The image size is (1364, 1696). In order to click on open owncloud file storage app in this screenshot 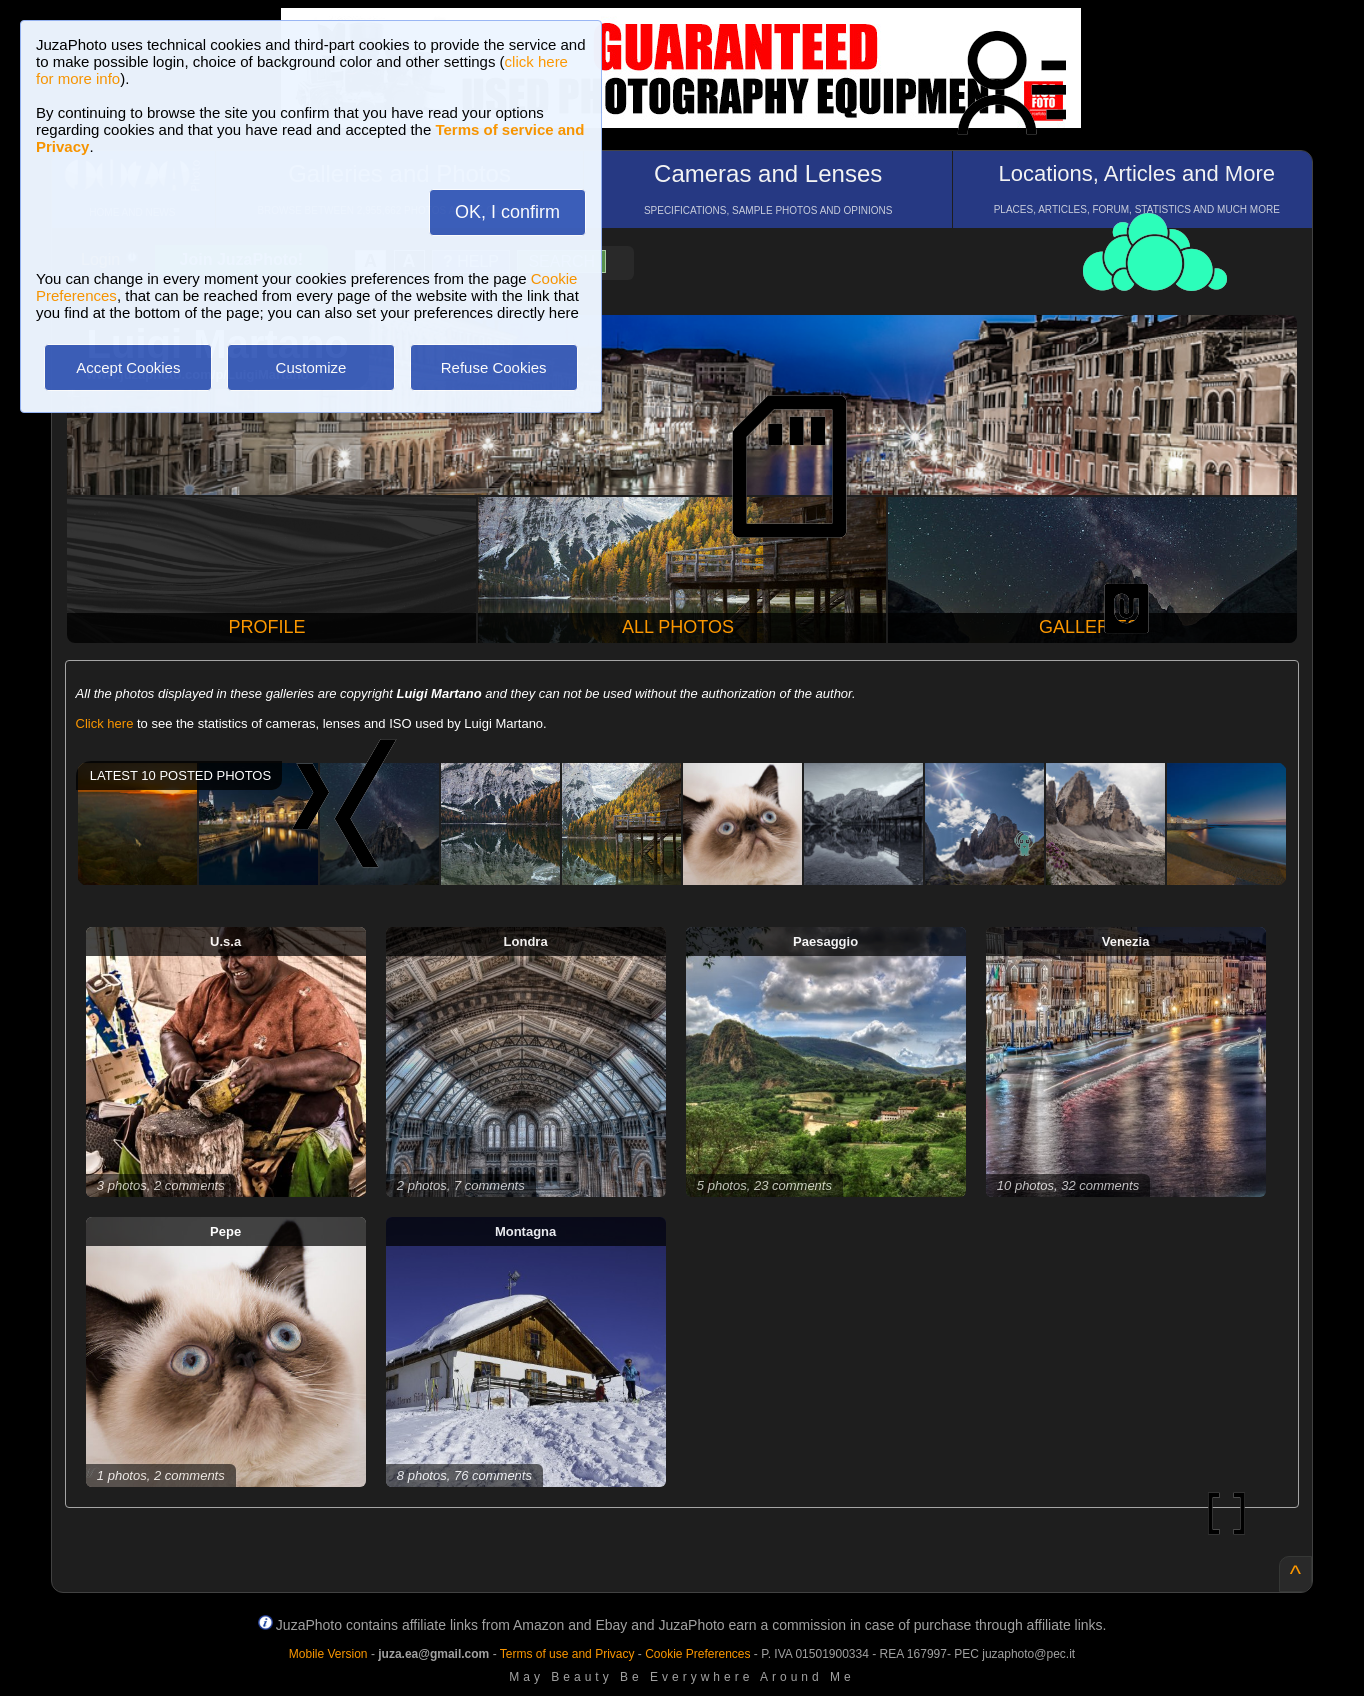, I will do `click(1155, 252)`.